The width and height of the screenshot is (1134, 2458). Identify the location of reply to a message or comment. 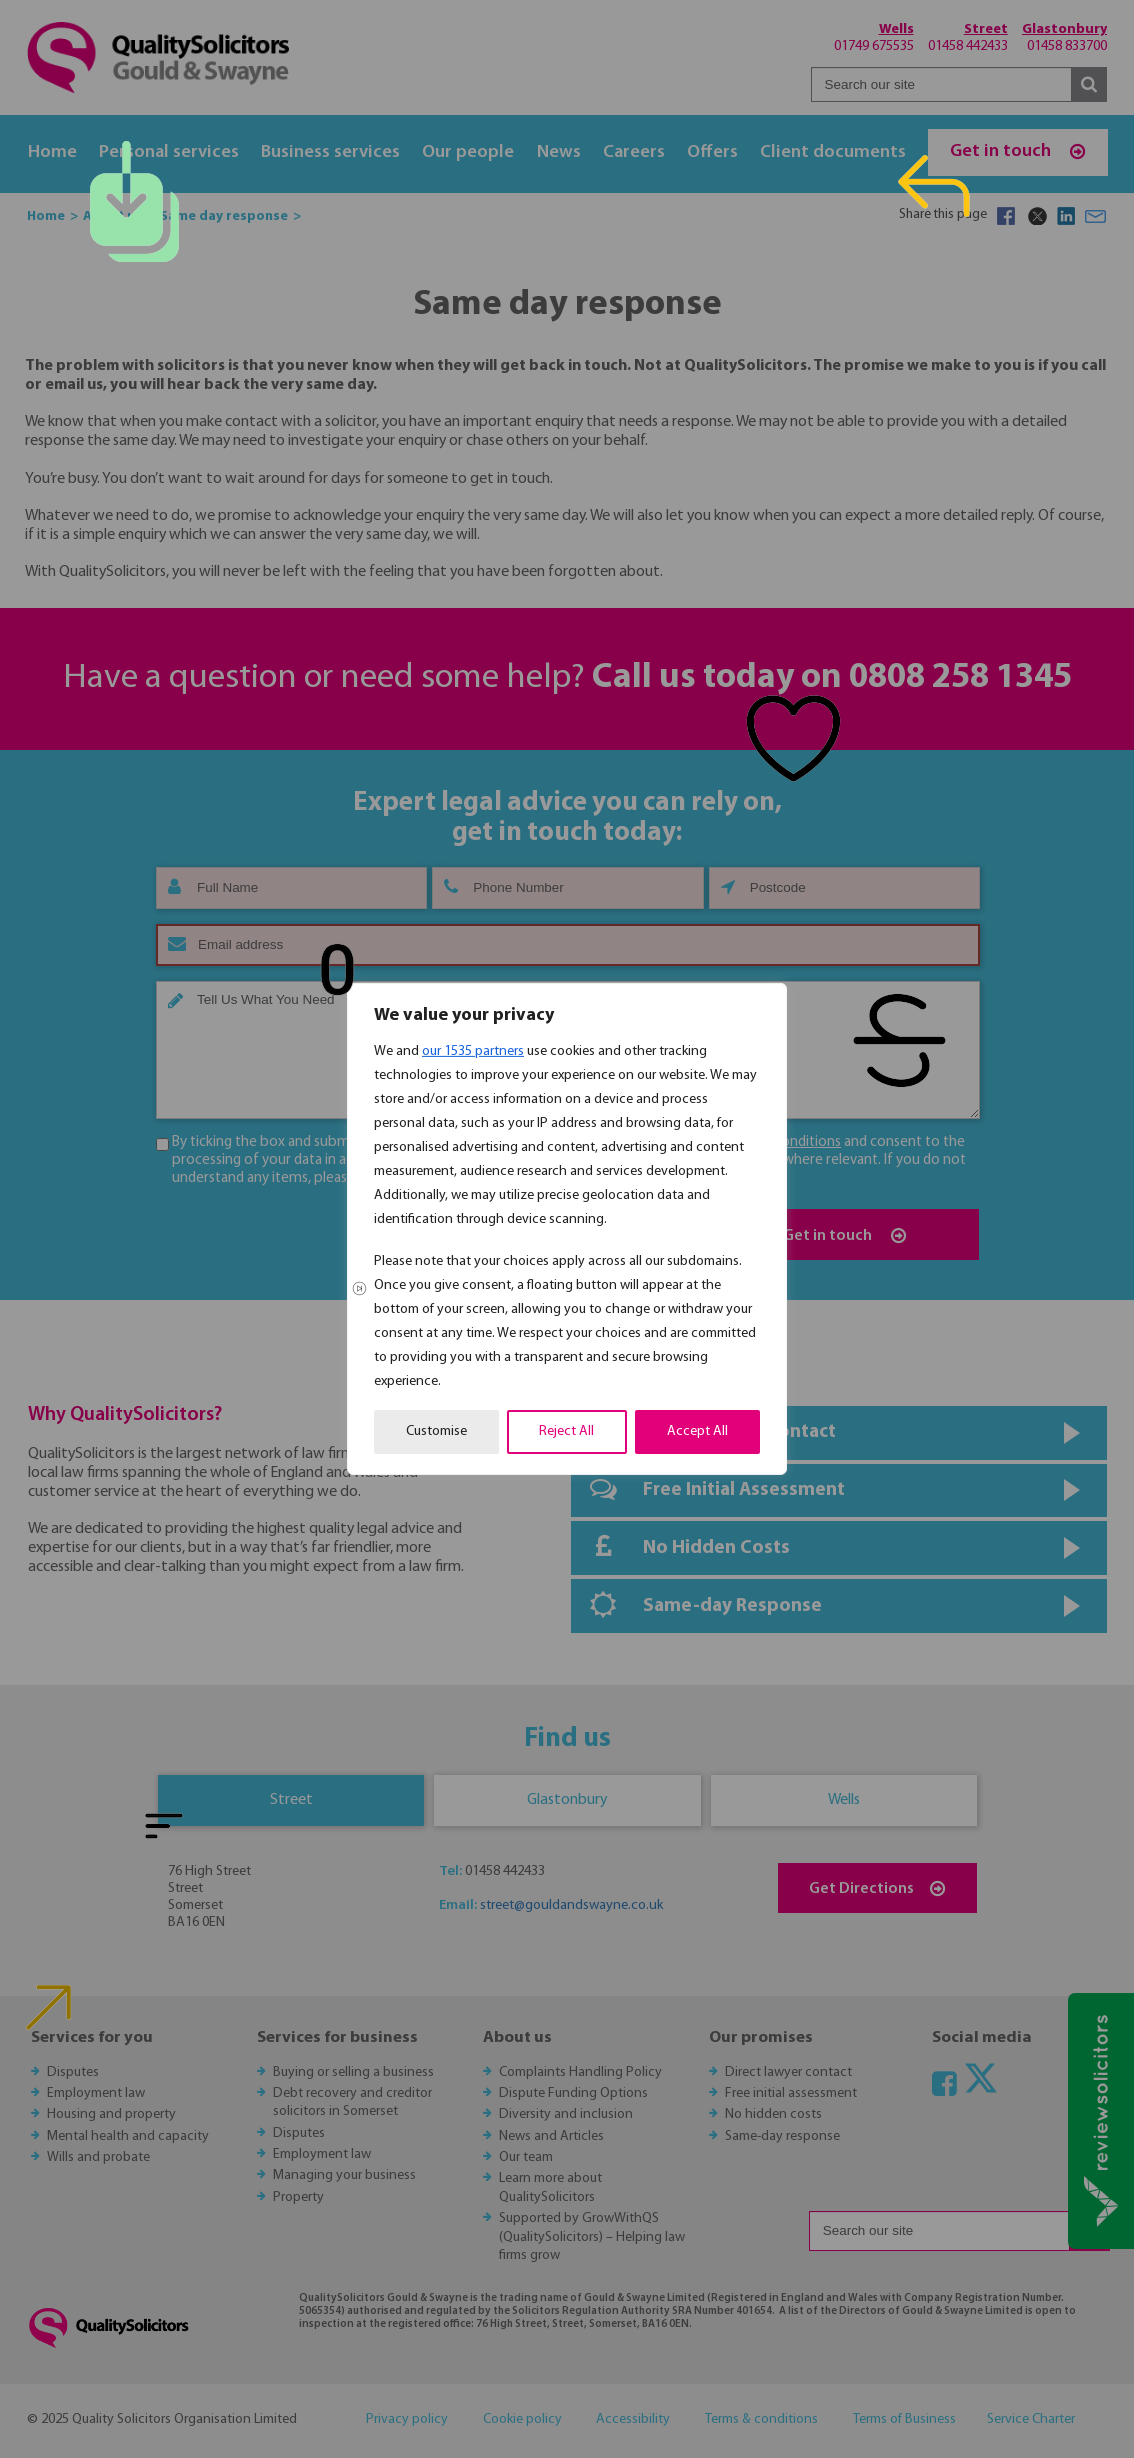
(932, 186).